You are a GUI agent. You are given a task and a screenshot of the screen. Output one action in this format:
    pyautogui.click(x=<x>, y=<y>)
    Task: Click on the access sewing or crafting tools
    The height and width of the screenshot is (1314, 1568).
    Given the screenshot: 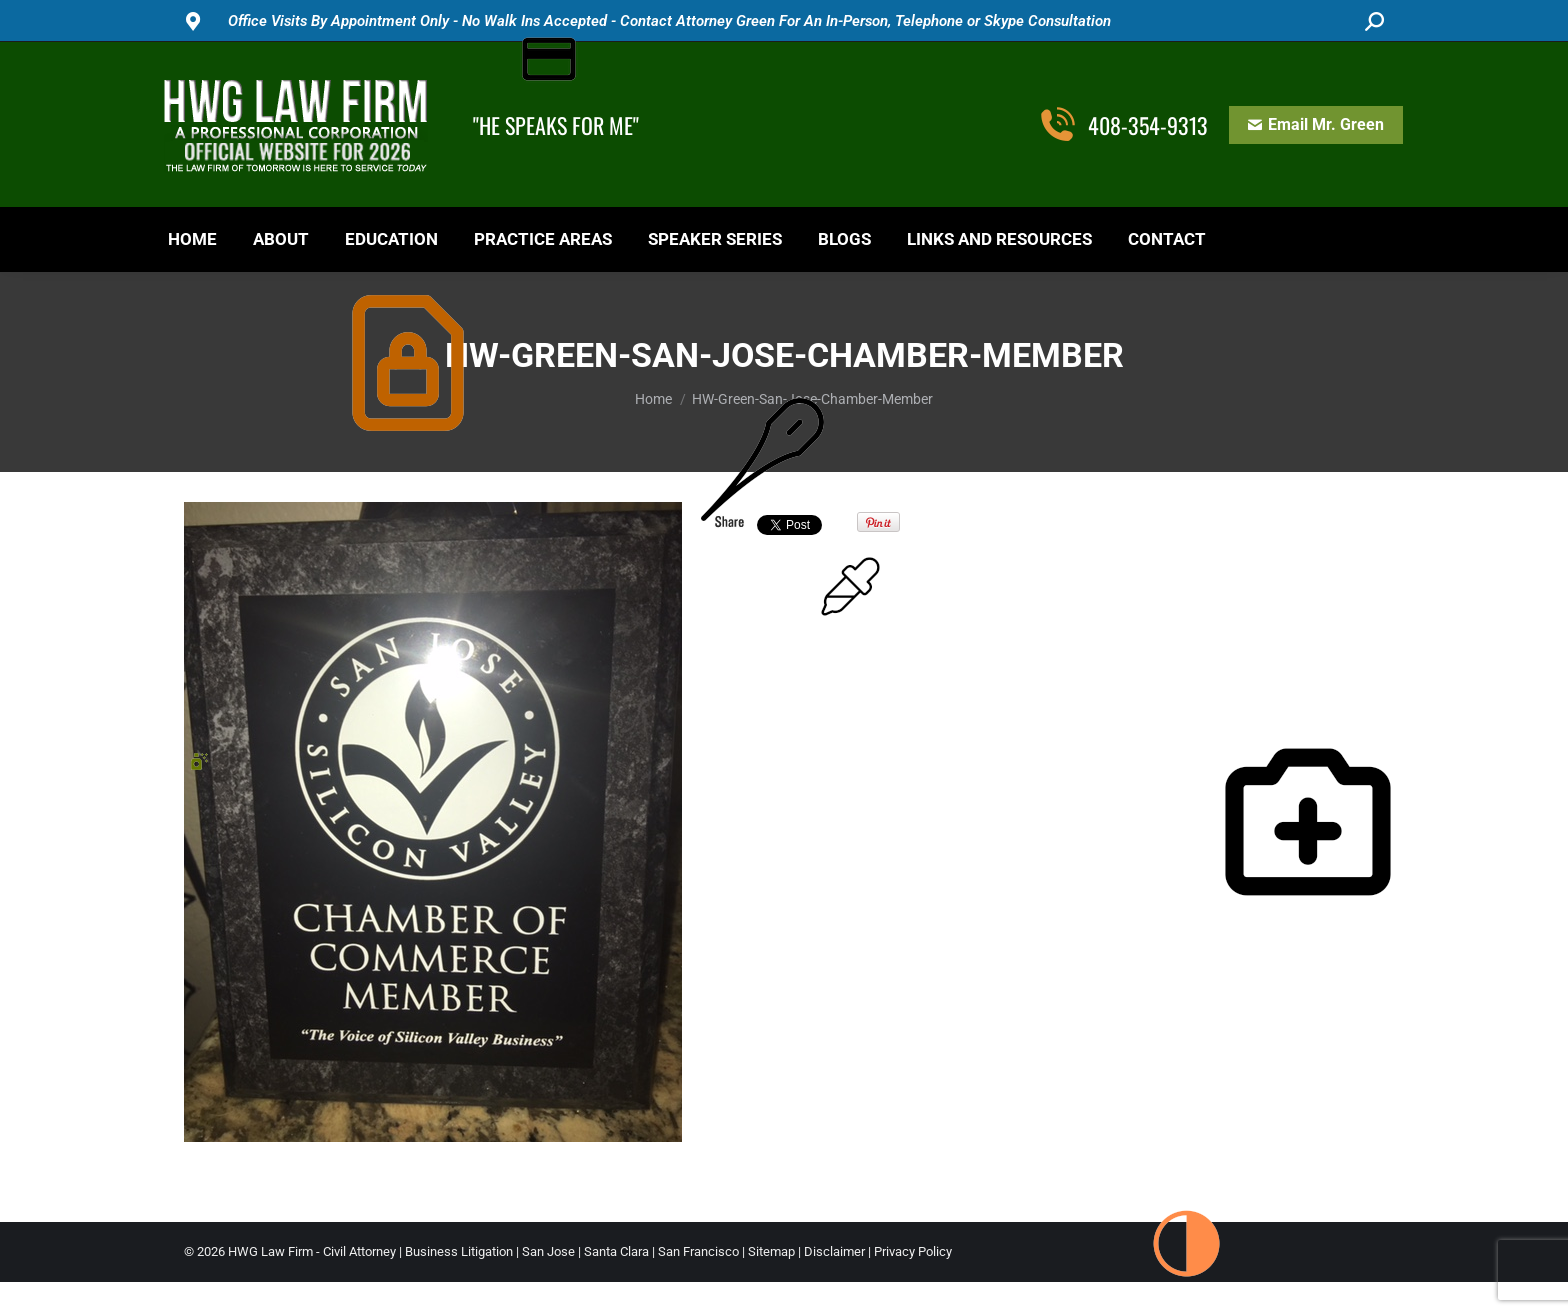 What is the action you would take?
    pyautogui.click(x=762, y=459)
    